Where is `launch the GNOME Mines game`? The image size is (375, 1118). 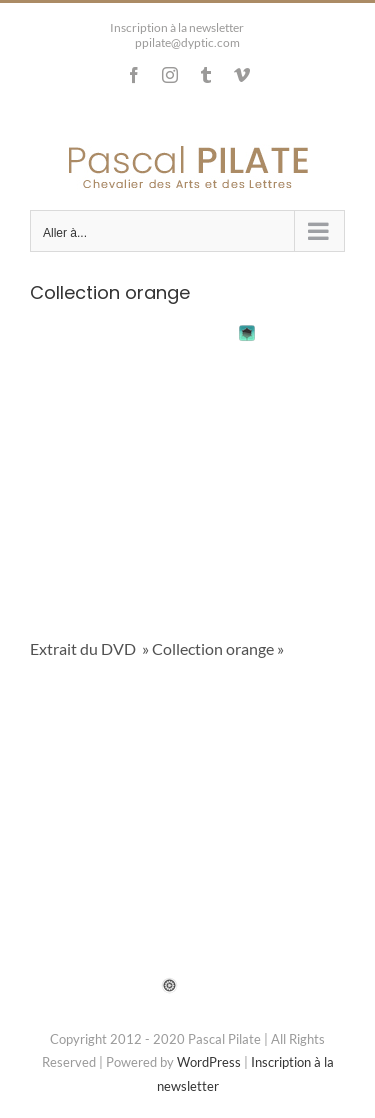
launch the GNOME Mines game is located at coordinates (247, 333).